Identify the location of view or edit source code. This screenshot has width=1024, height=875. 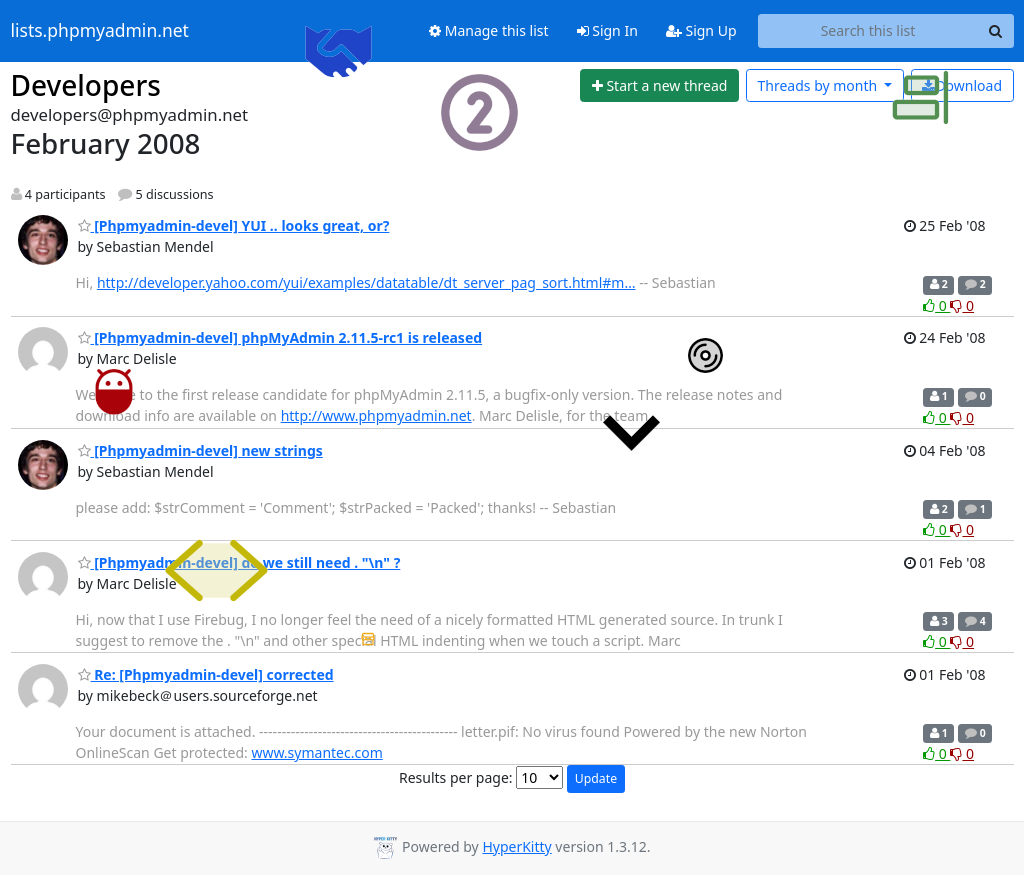
(216, 570).